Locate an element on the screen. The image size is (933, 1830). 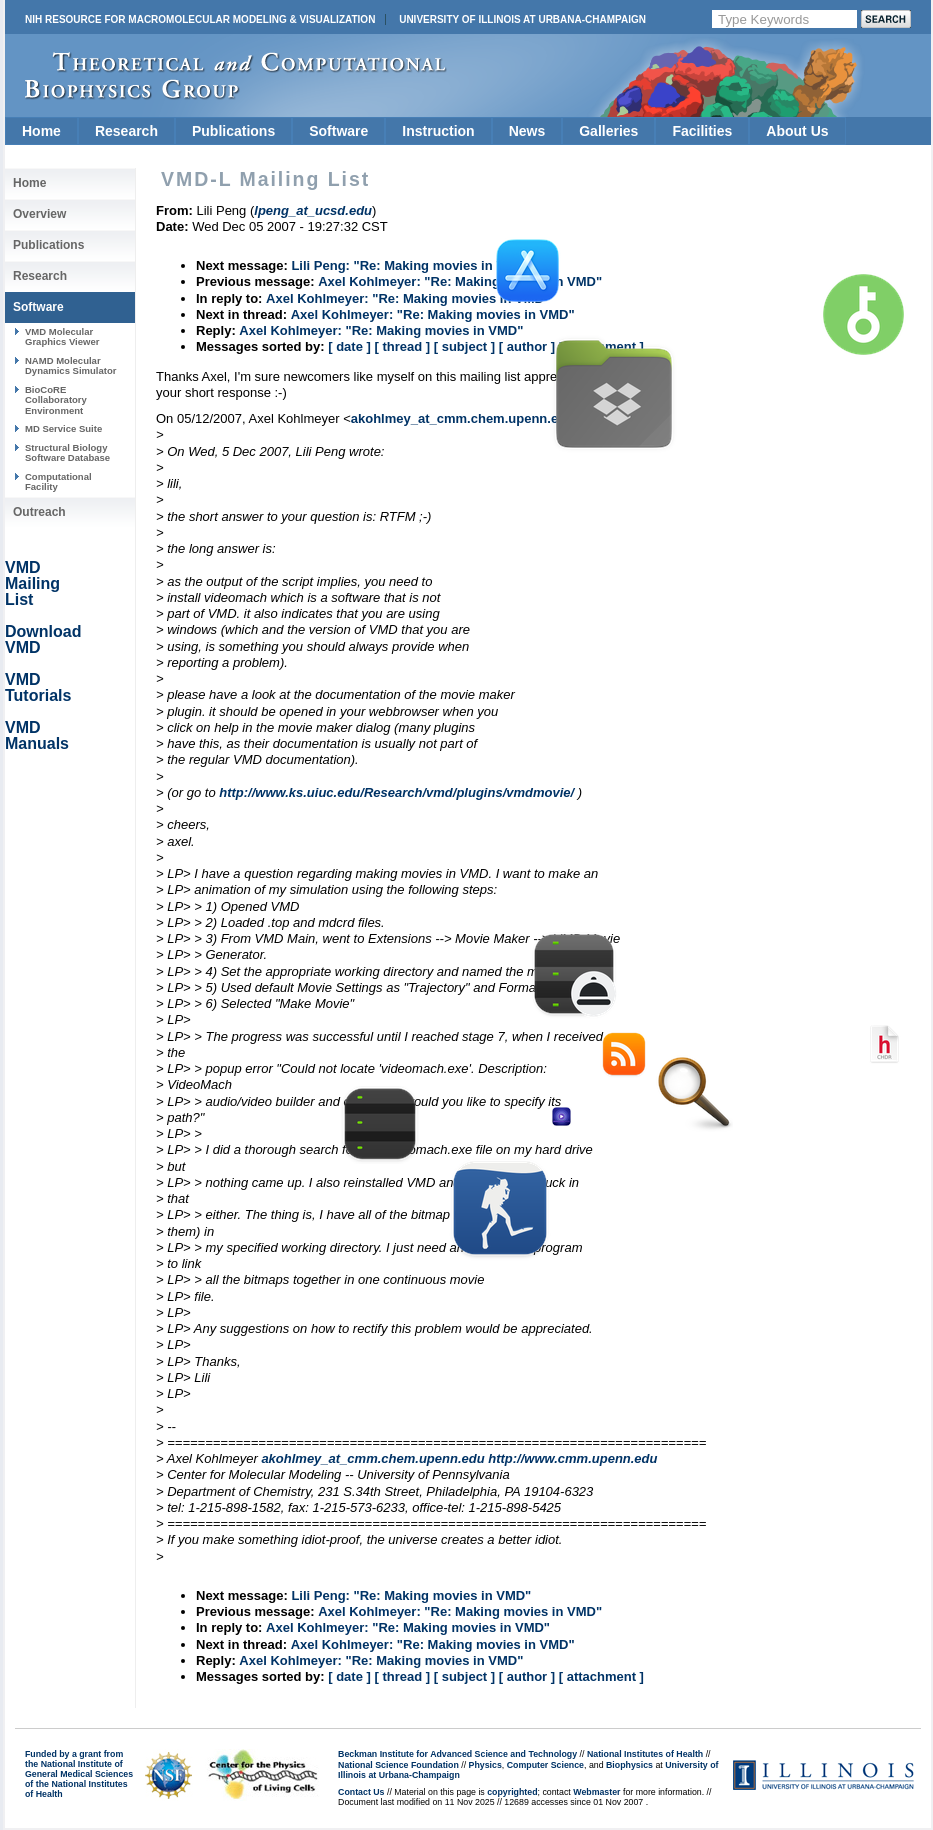
search your system or files is located at coordinates (694, 1093).